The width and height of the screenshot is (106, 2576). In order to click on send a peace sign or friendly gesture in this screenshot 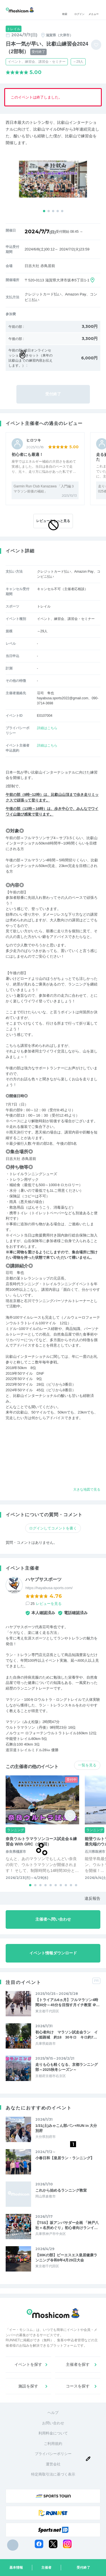, I will do `click(22, 354)`.